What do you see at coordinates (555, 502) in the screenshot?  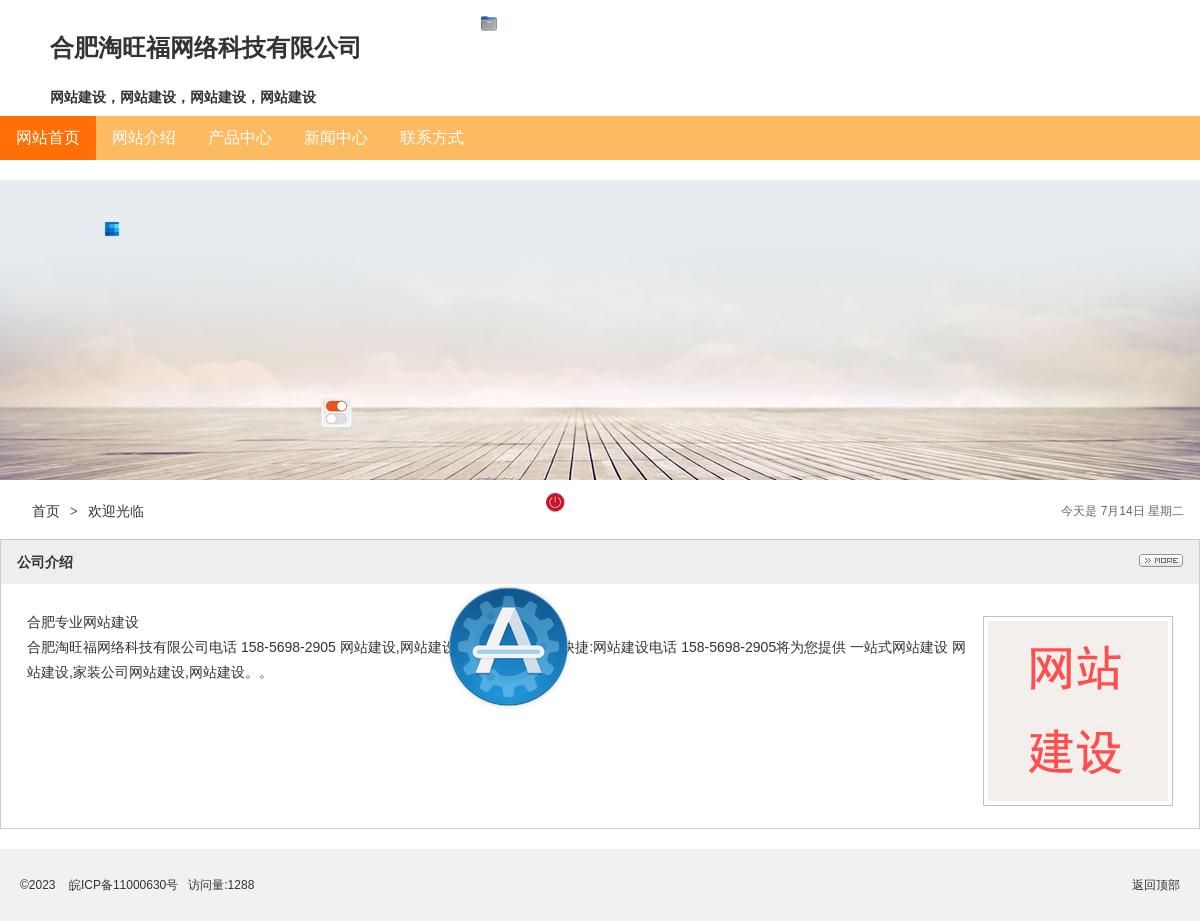 I see `shut down the system` at bounding box center [555, 502].